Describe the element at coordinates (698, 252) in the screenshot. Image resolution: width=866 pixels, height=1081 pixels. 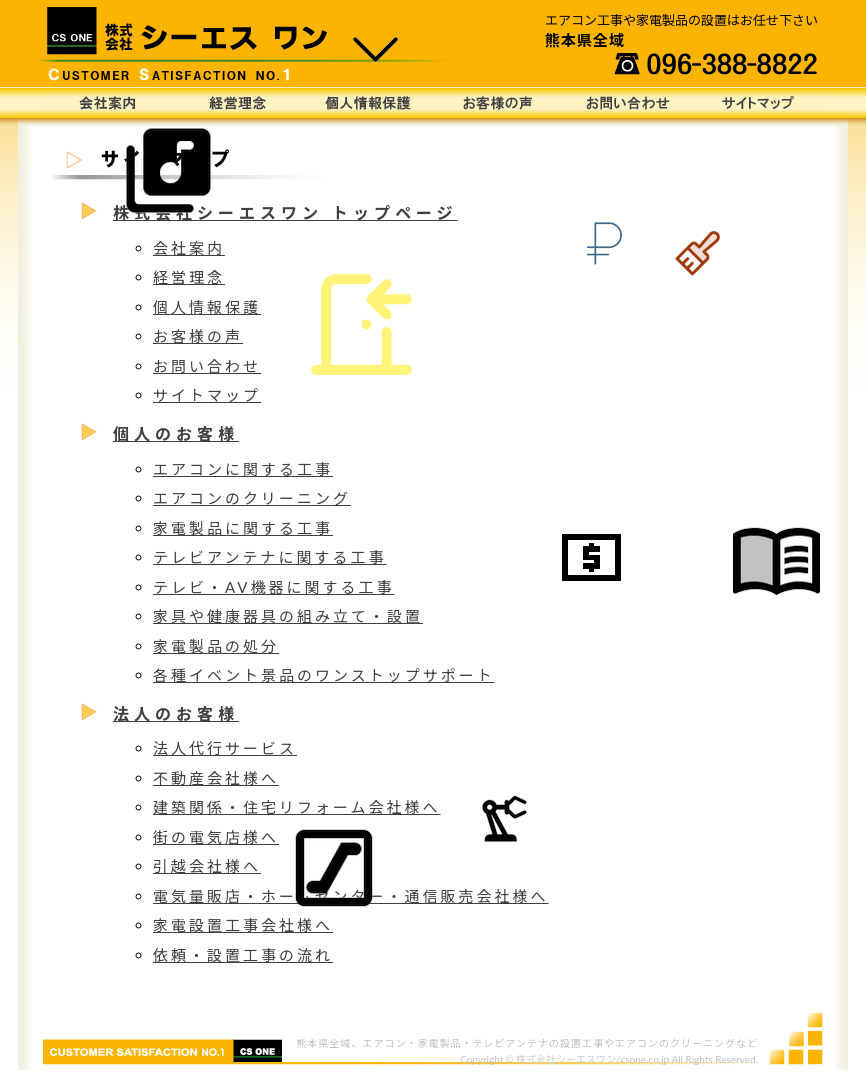
I see `access painting or drawing tools` at that location.